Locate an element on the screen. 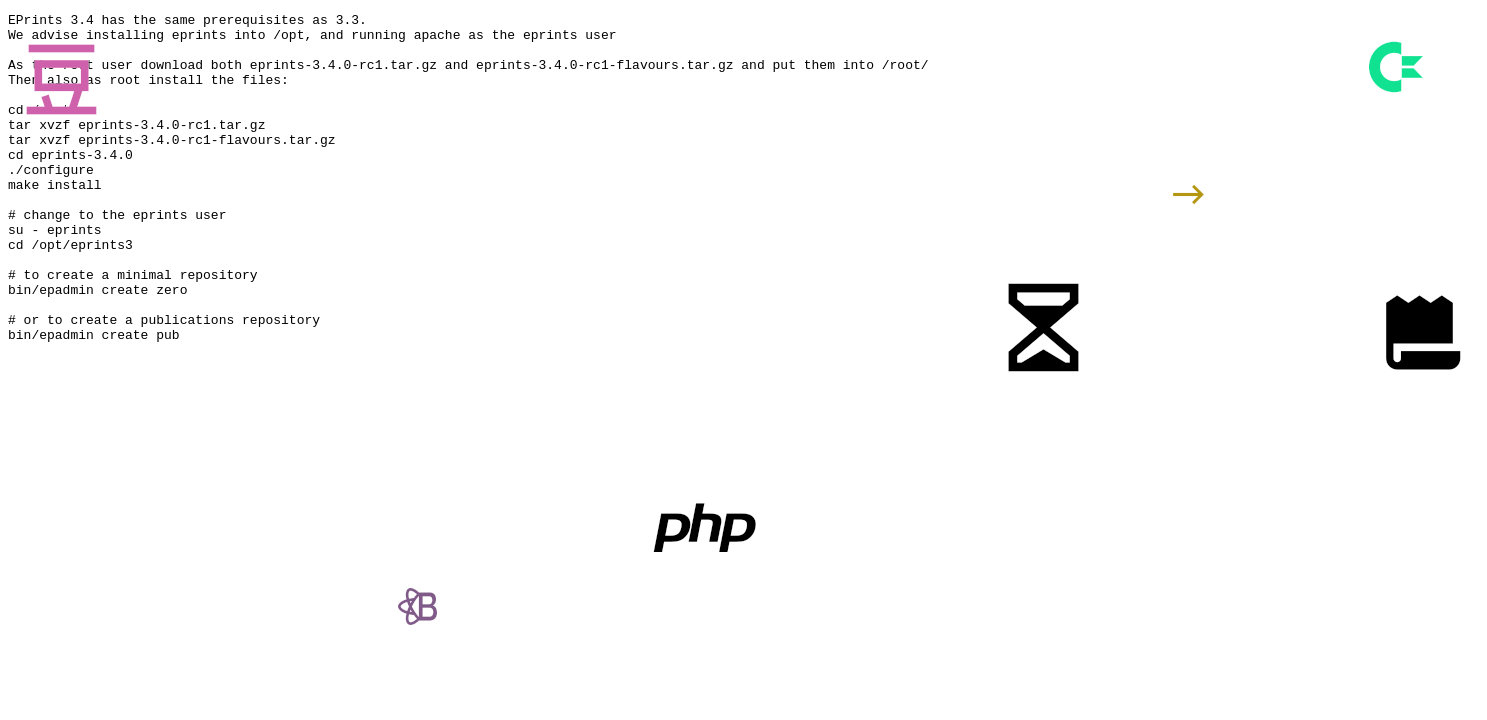 The width and height of the screenshot is (1487, 720). commodore brand logo is located at coordinates (1396, 67).